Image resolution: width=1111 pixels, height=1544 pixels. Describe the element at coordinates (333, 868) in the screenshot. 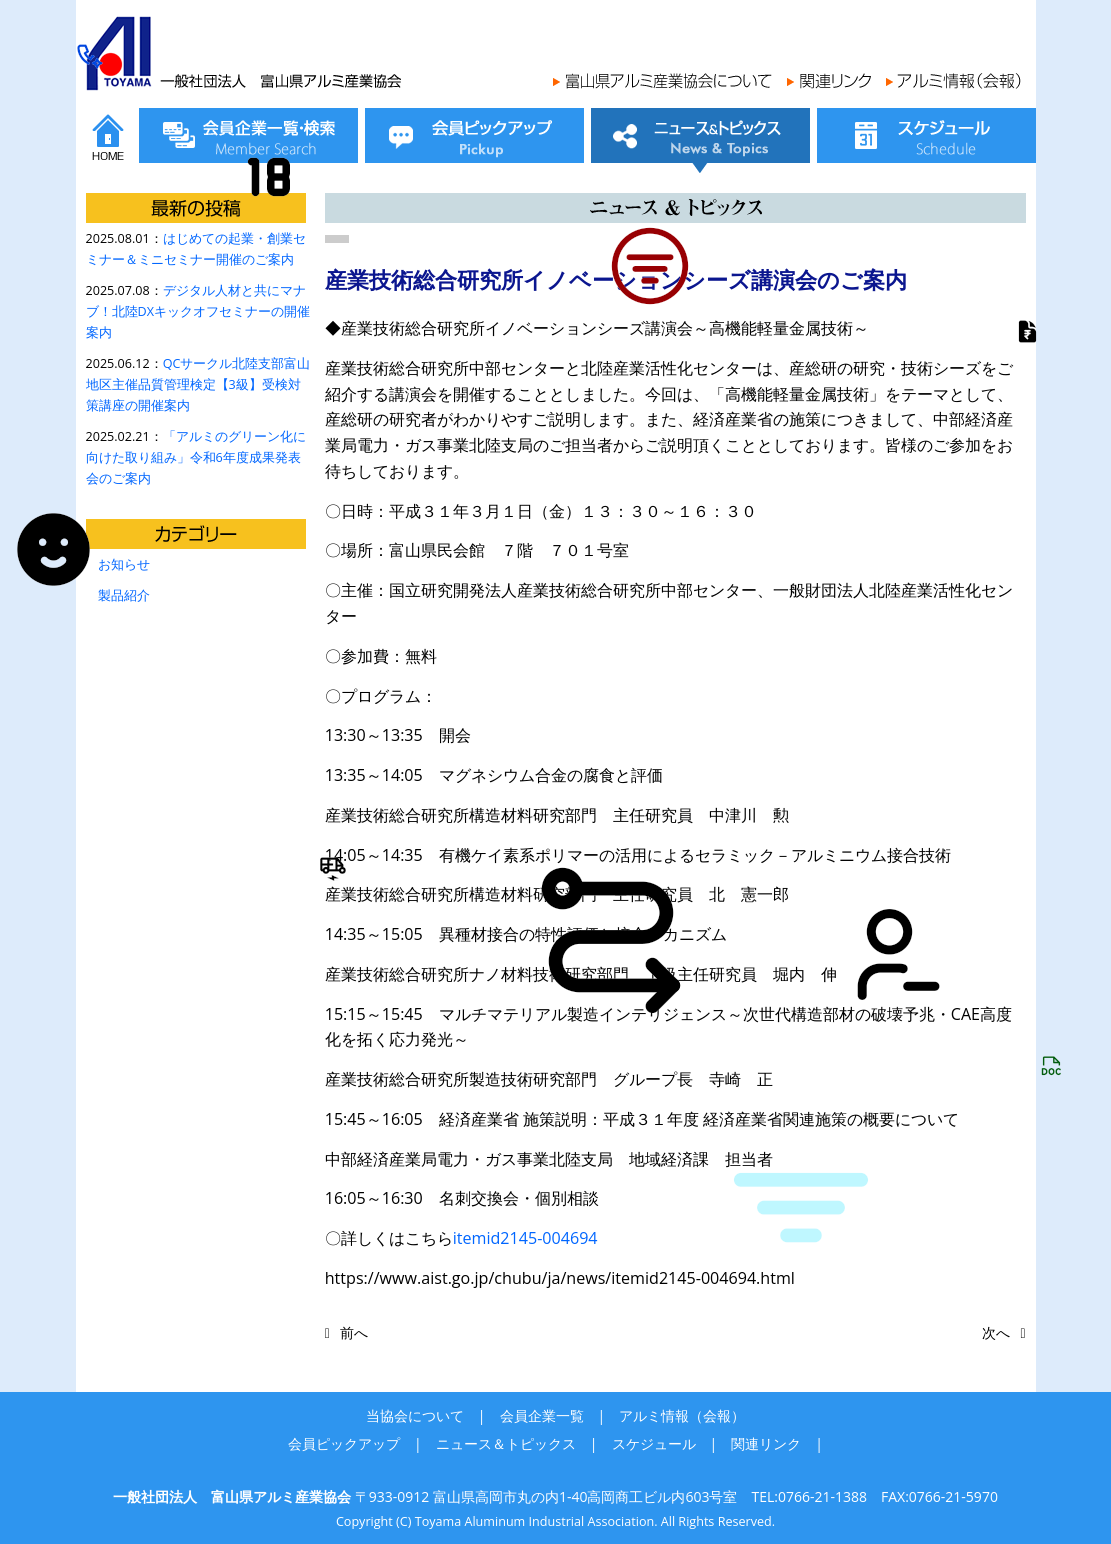

I see `select electric rickshaw as transportation option` at that location.